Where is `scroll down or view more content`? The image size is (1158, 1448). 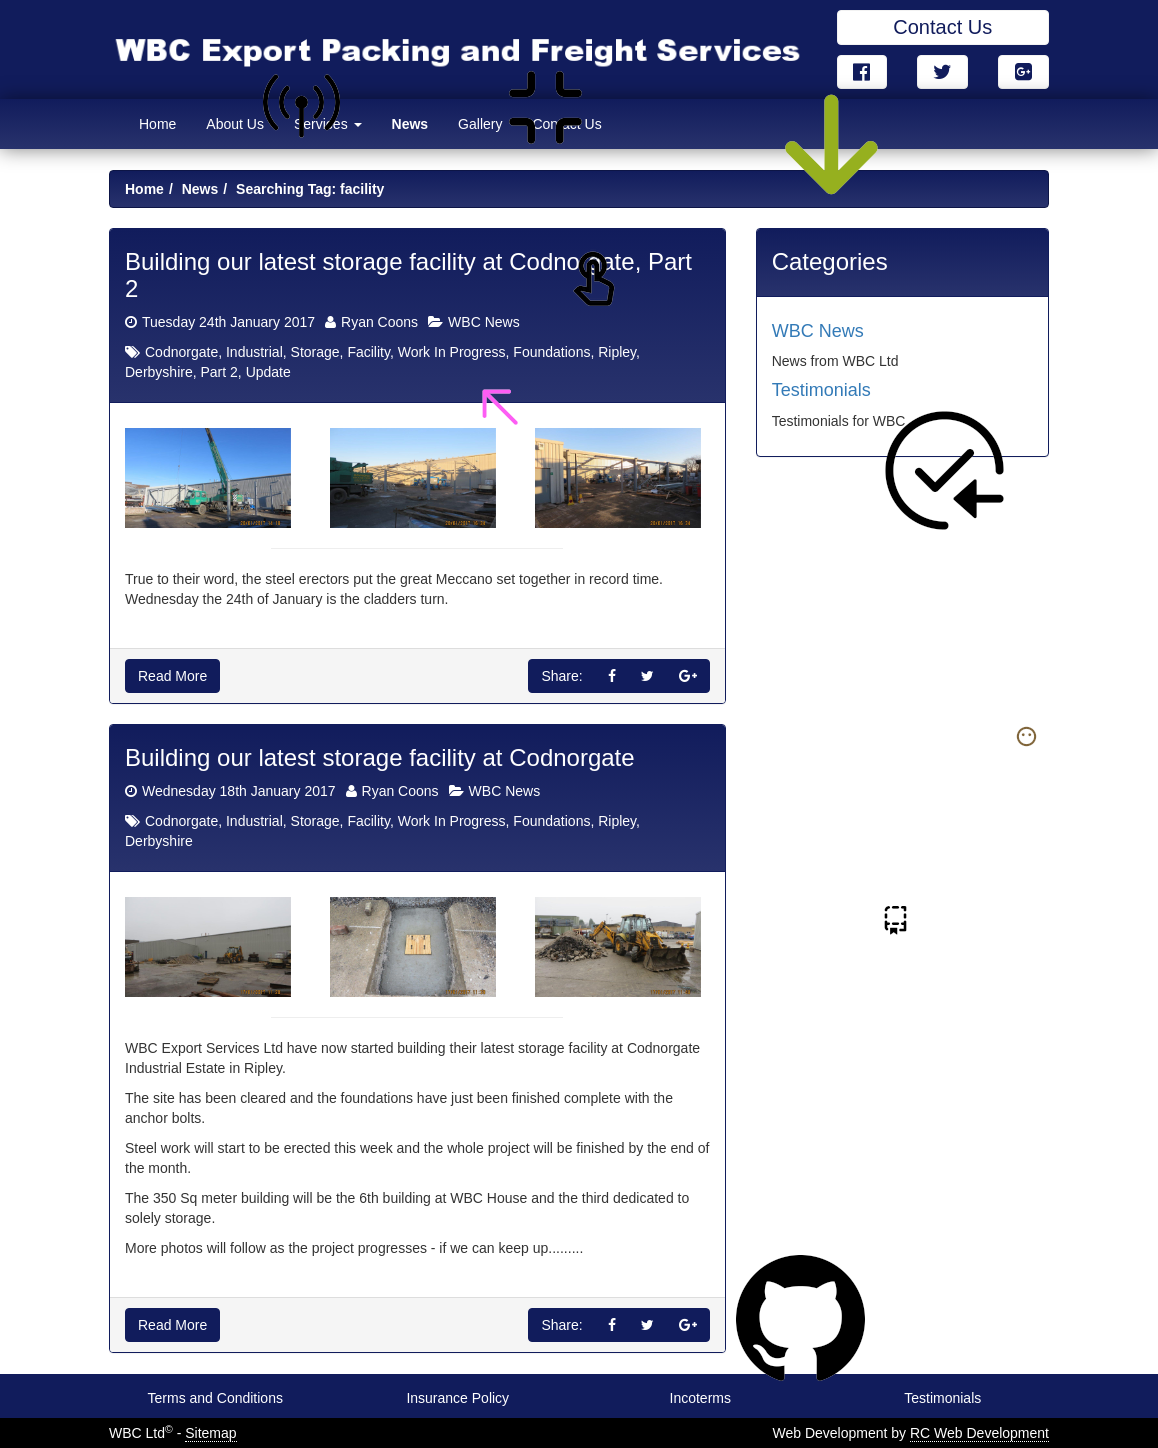
scroll down or view more content is located at coordinates (829, 141).